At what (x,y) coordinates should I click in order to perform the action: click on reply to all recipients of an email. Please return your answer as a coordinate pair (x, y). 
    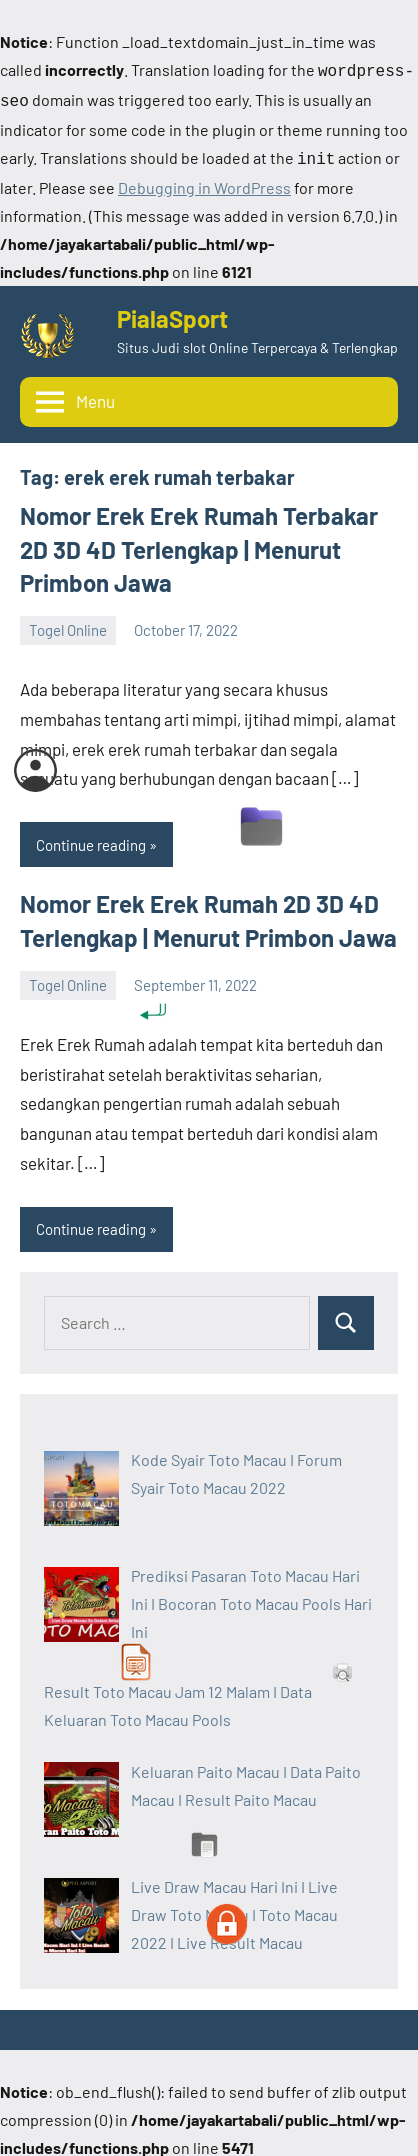
    Looking at the image, I should click on (152, 1011).